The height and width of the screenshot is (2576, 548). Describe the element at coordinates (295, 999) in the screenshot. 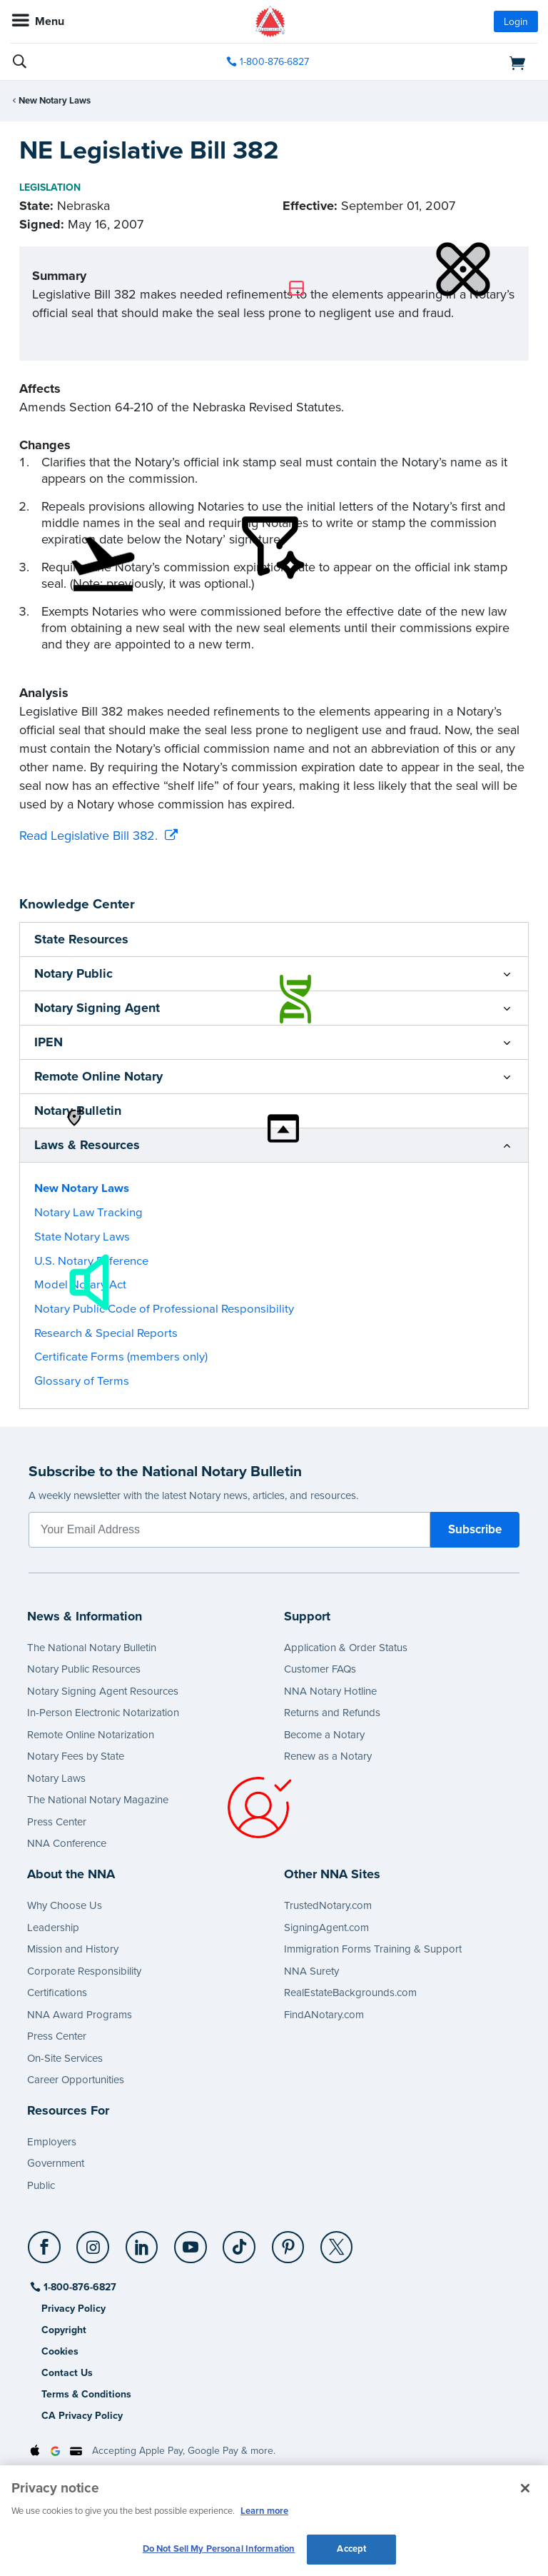

I see `access genetic or biological information` at that location.